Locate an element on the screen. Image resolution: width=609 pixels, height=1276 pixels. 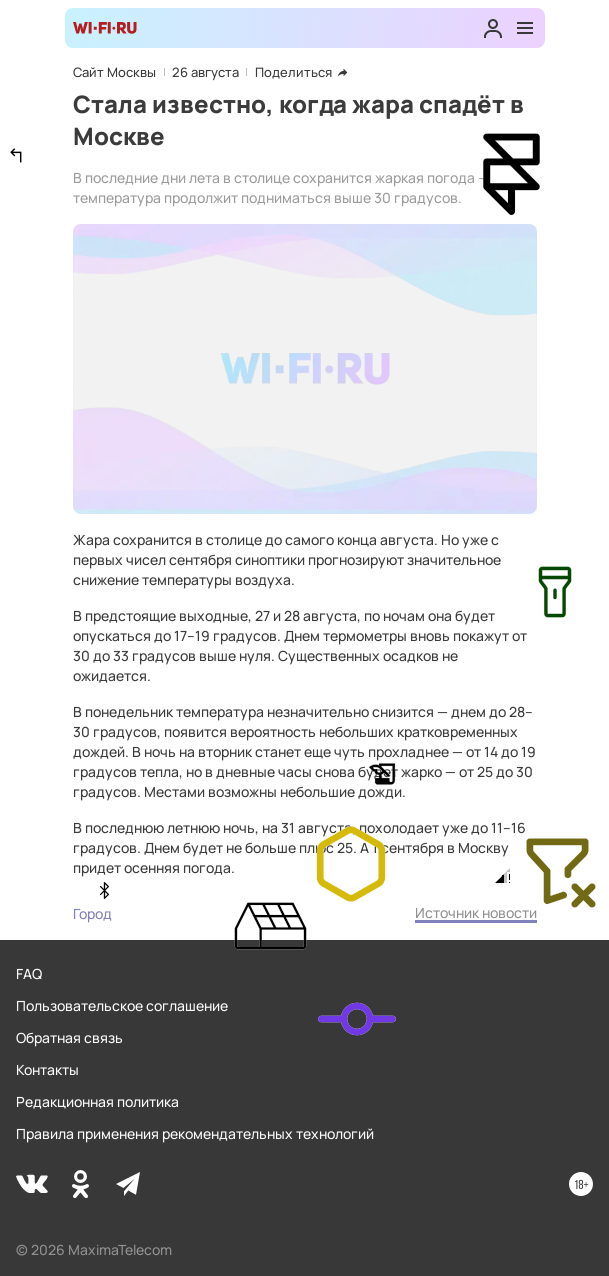
view commit details in version control is located at coordinates (357, 1019).